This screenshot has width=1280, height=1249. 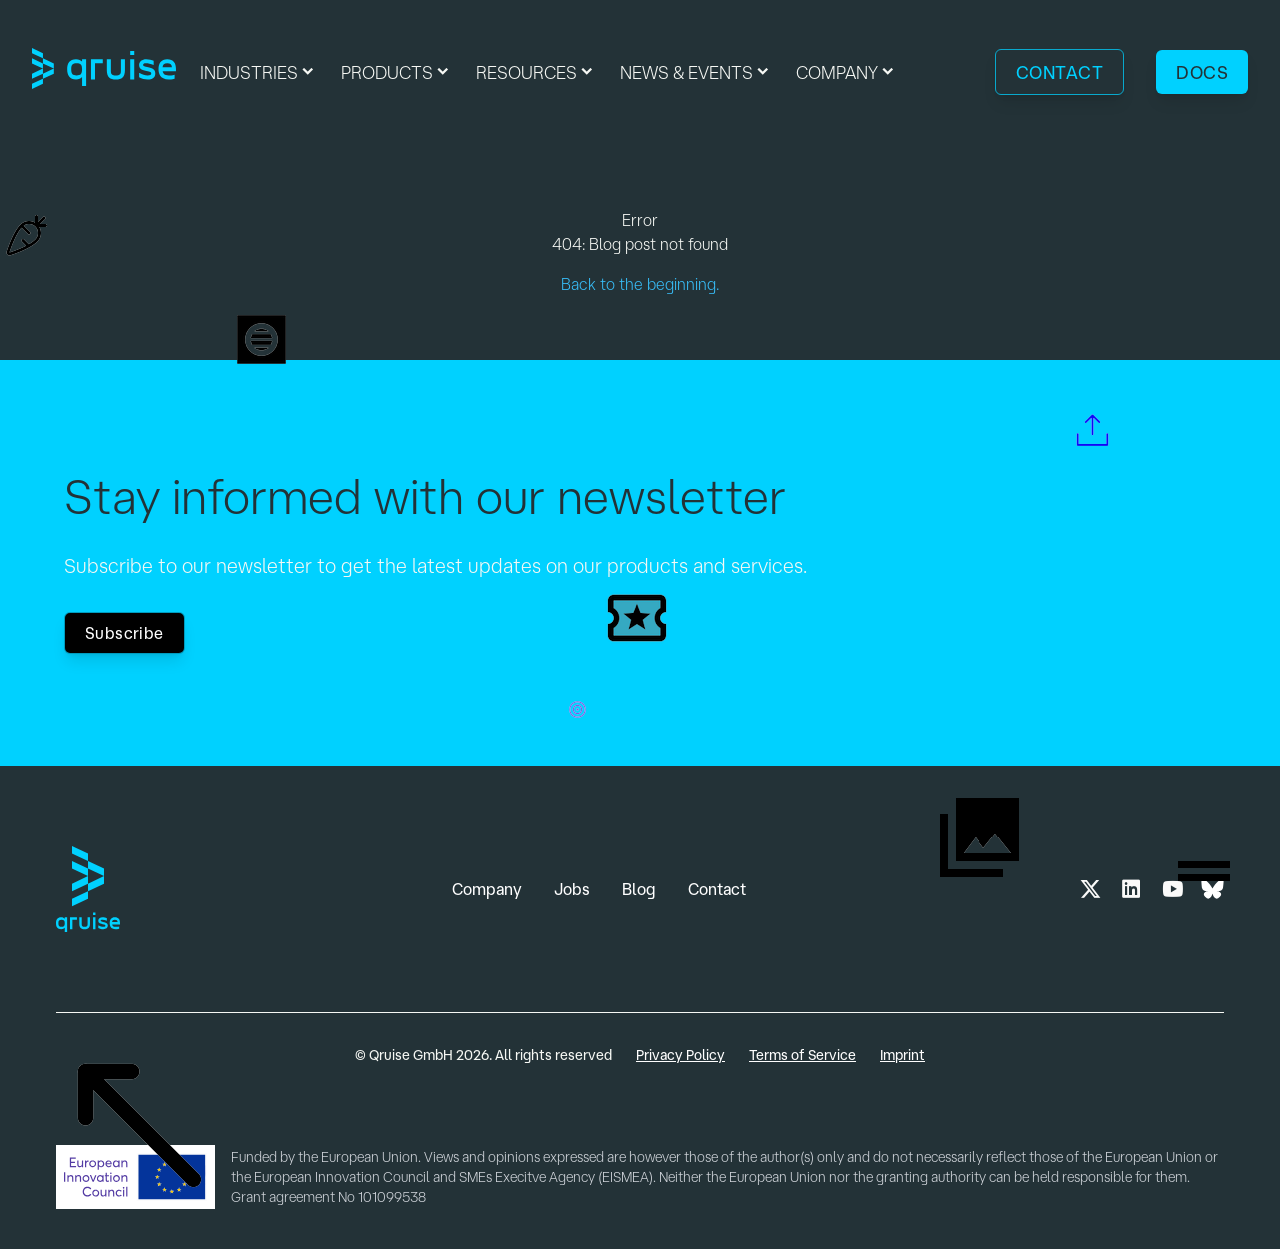 I want to click on move item to upper left corner, so click(x=139, y=1125).